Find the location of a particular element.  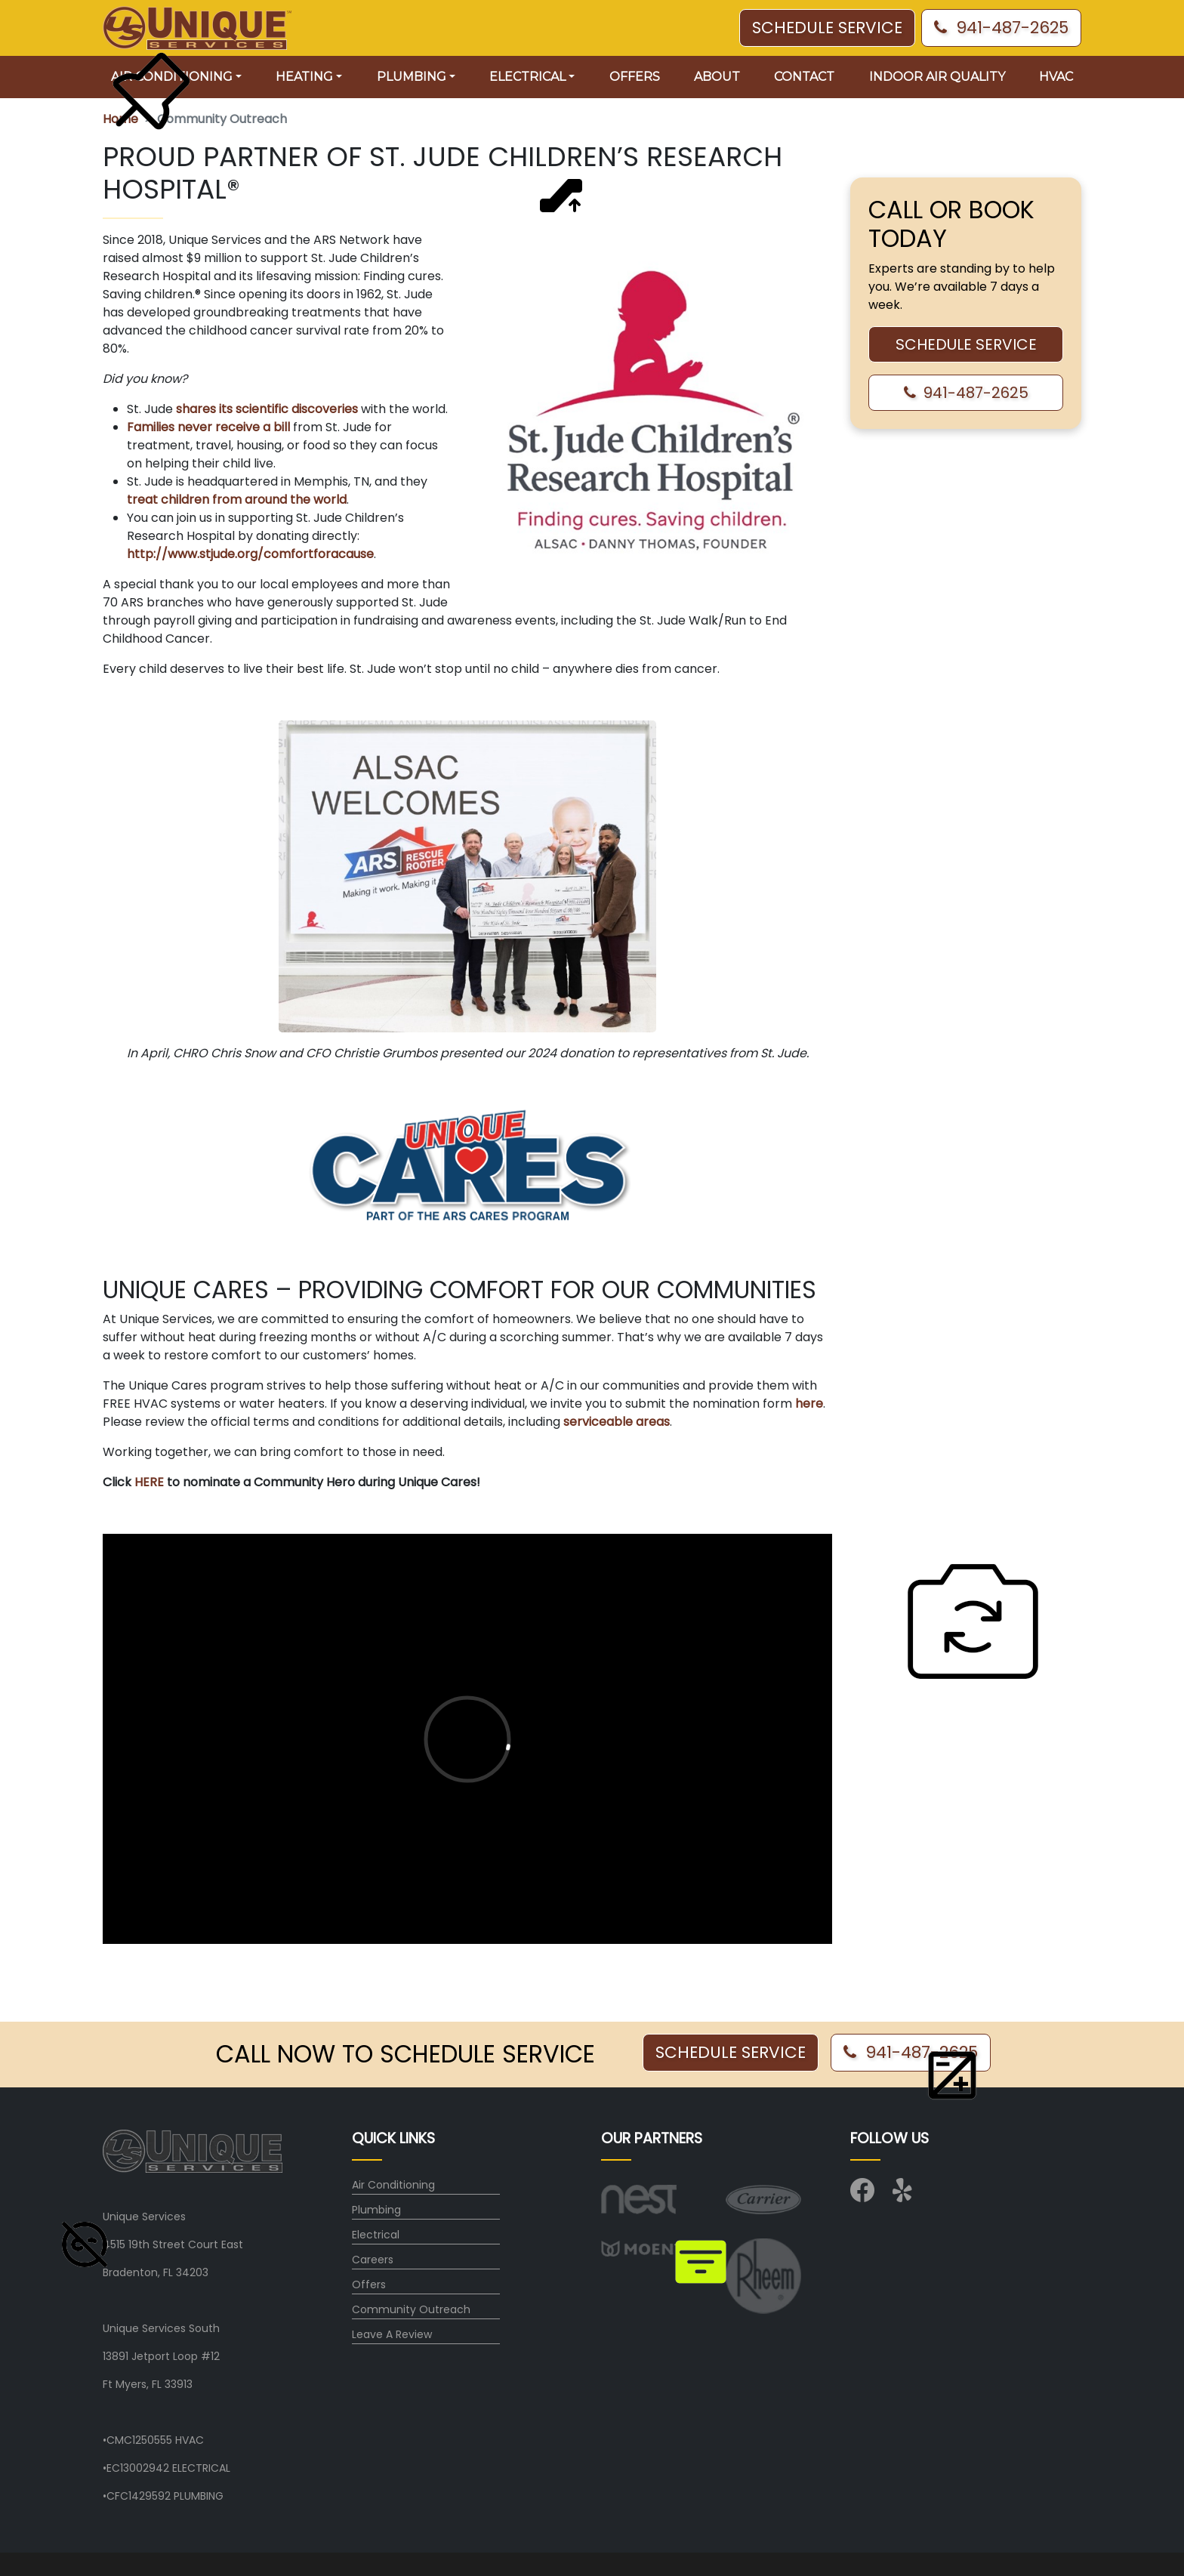

indicates content is not under creative commons license is located at coordinates (85, 2244).